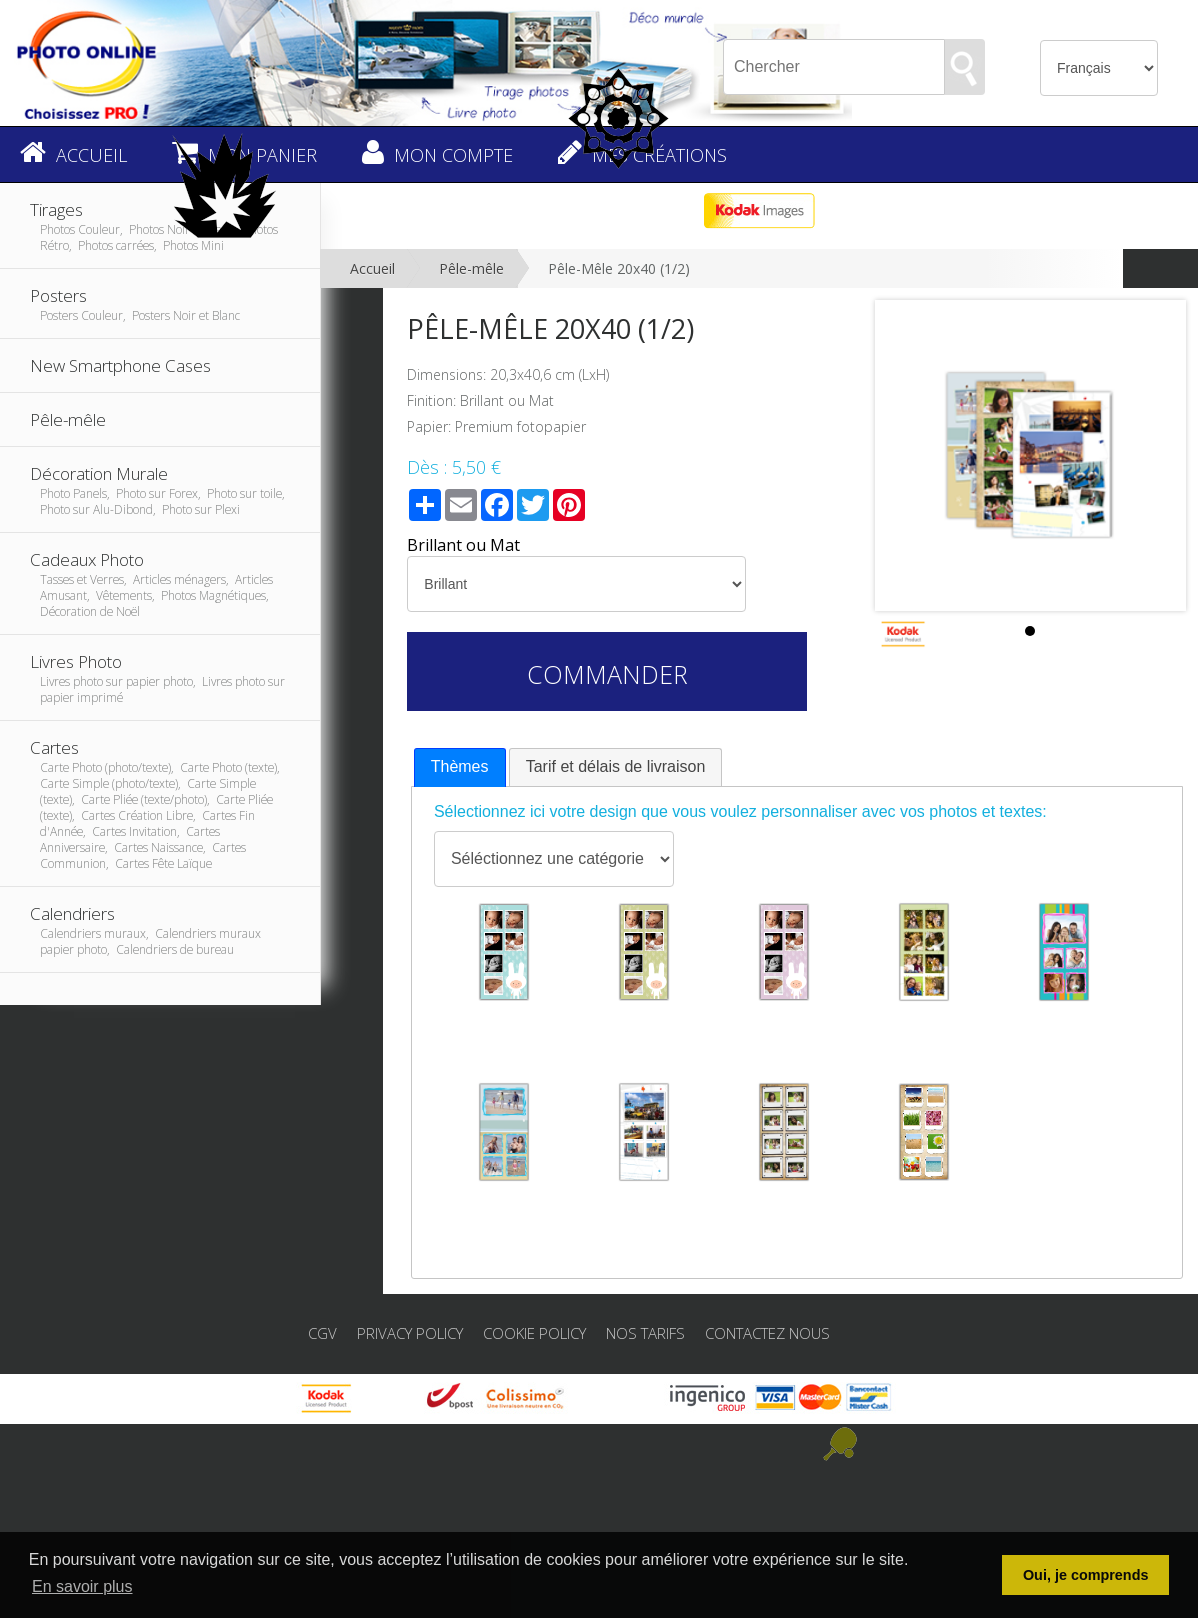  I want to click on decorative badge or achievement emblem, so click(618, 118).